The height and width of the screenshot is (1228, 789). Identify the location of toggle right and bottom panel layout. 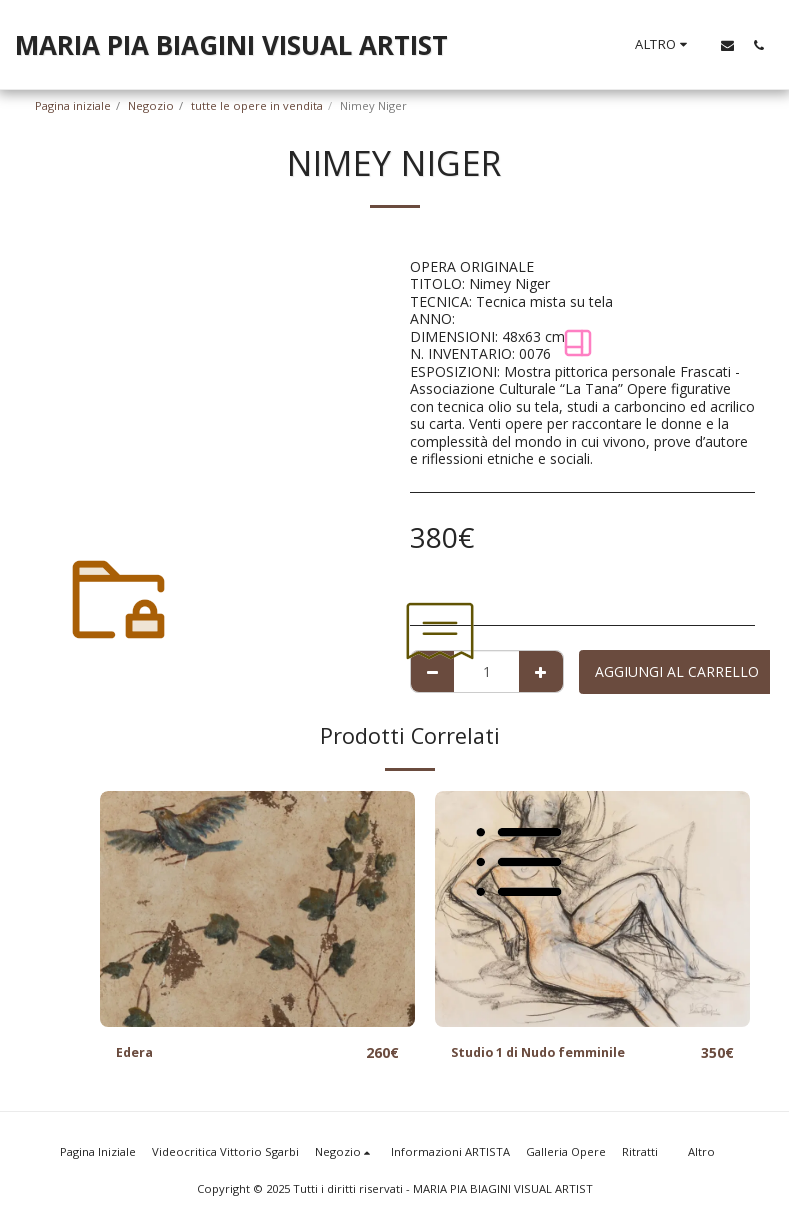
(578, 343).